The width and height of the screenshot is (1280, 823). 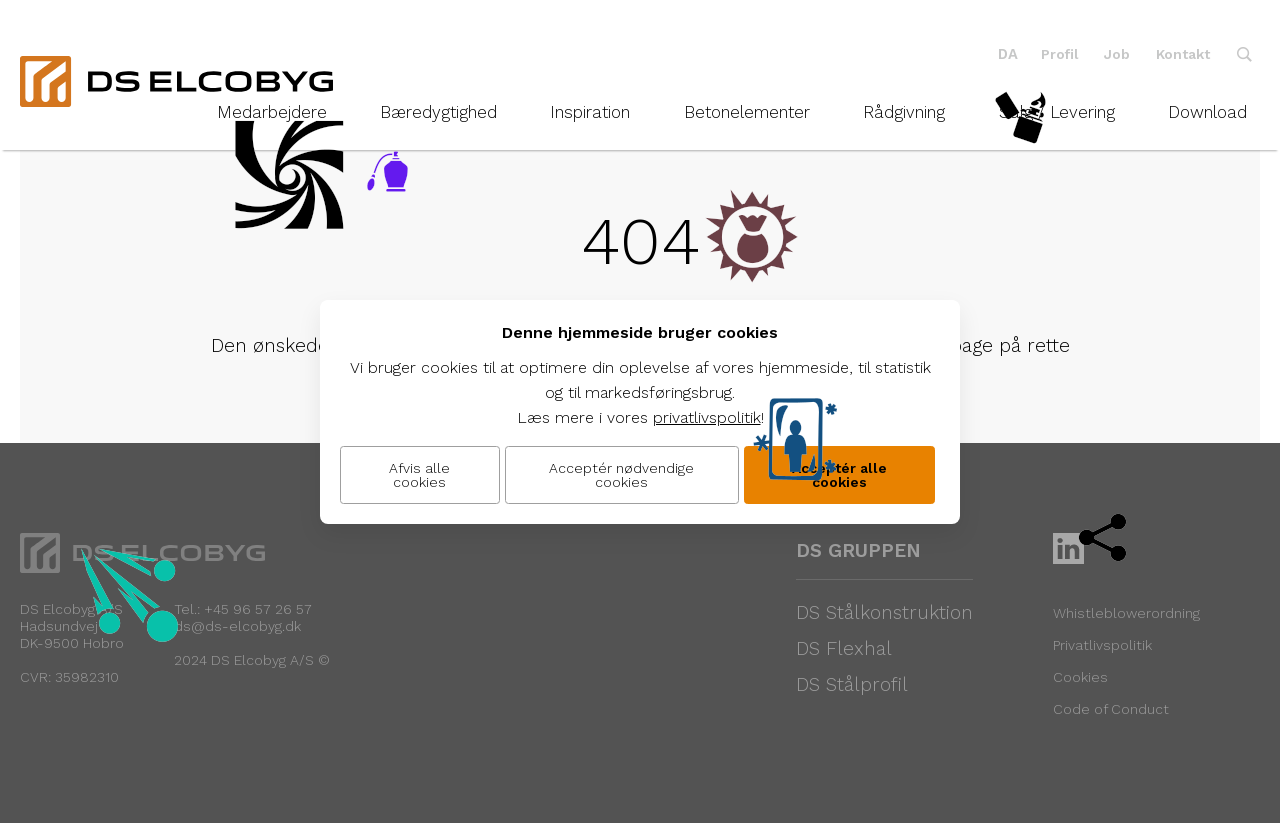 I want to click on share this content, so click(x=1102, y=537).